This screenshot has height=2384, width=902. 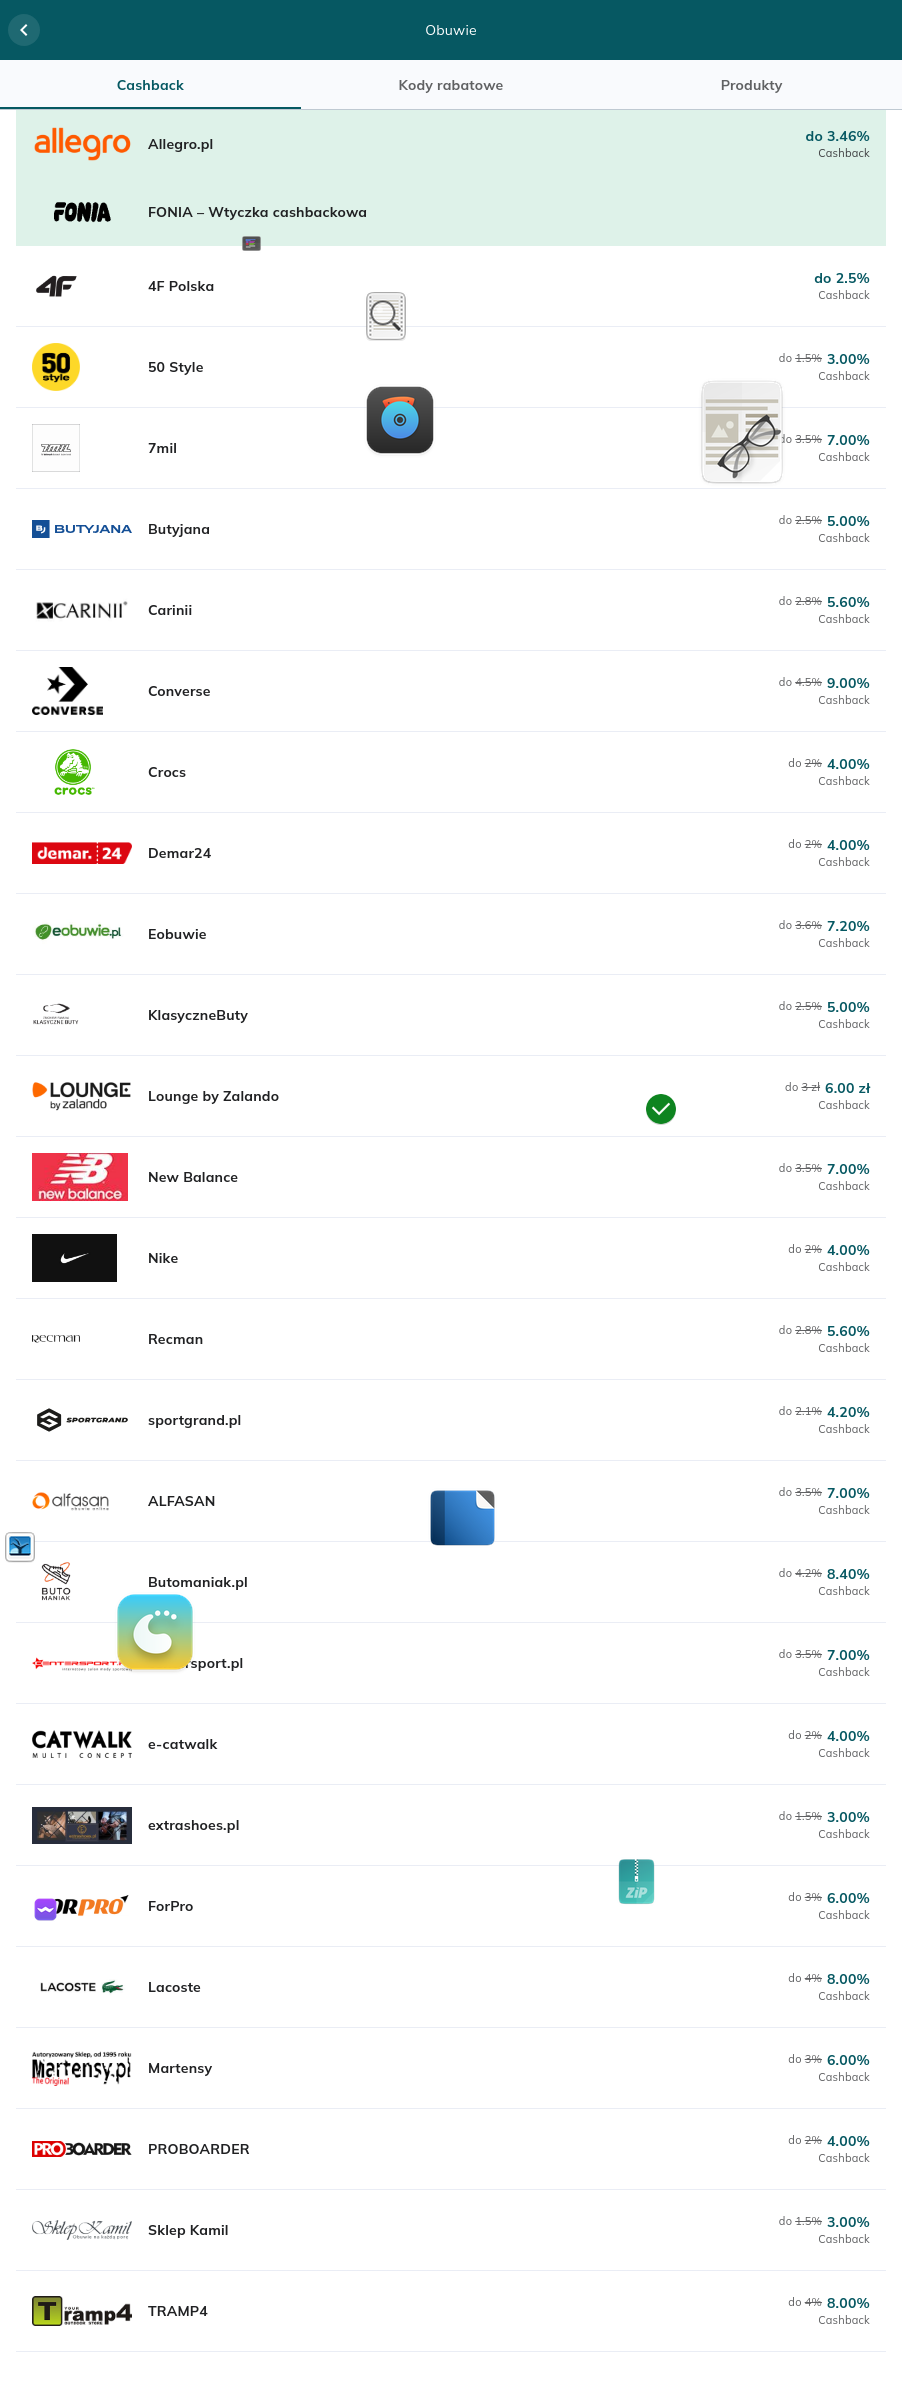 I want to click on open ferdium messaging aggregator app, so click(x=45, y=1909).